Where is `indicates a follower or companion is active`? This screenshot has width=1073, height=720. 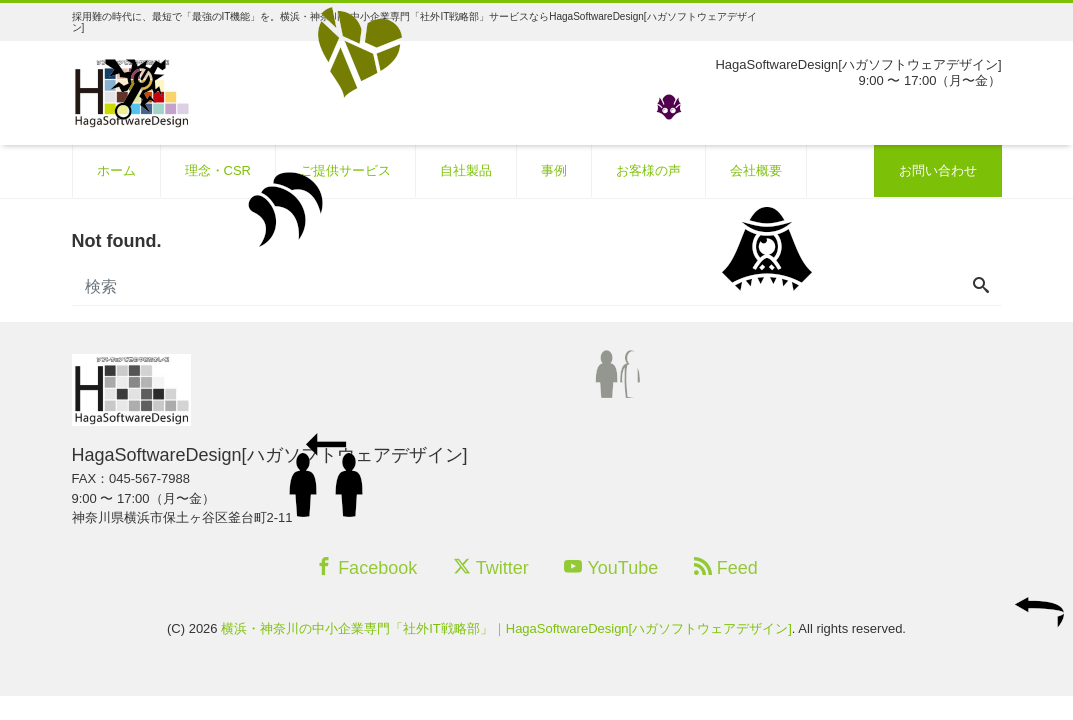 indicates a follower or companion is active is located at coordinates (619, 374).